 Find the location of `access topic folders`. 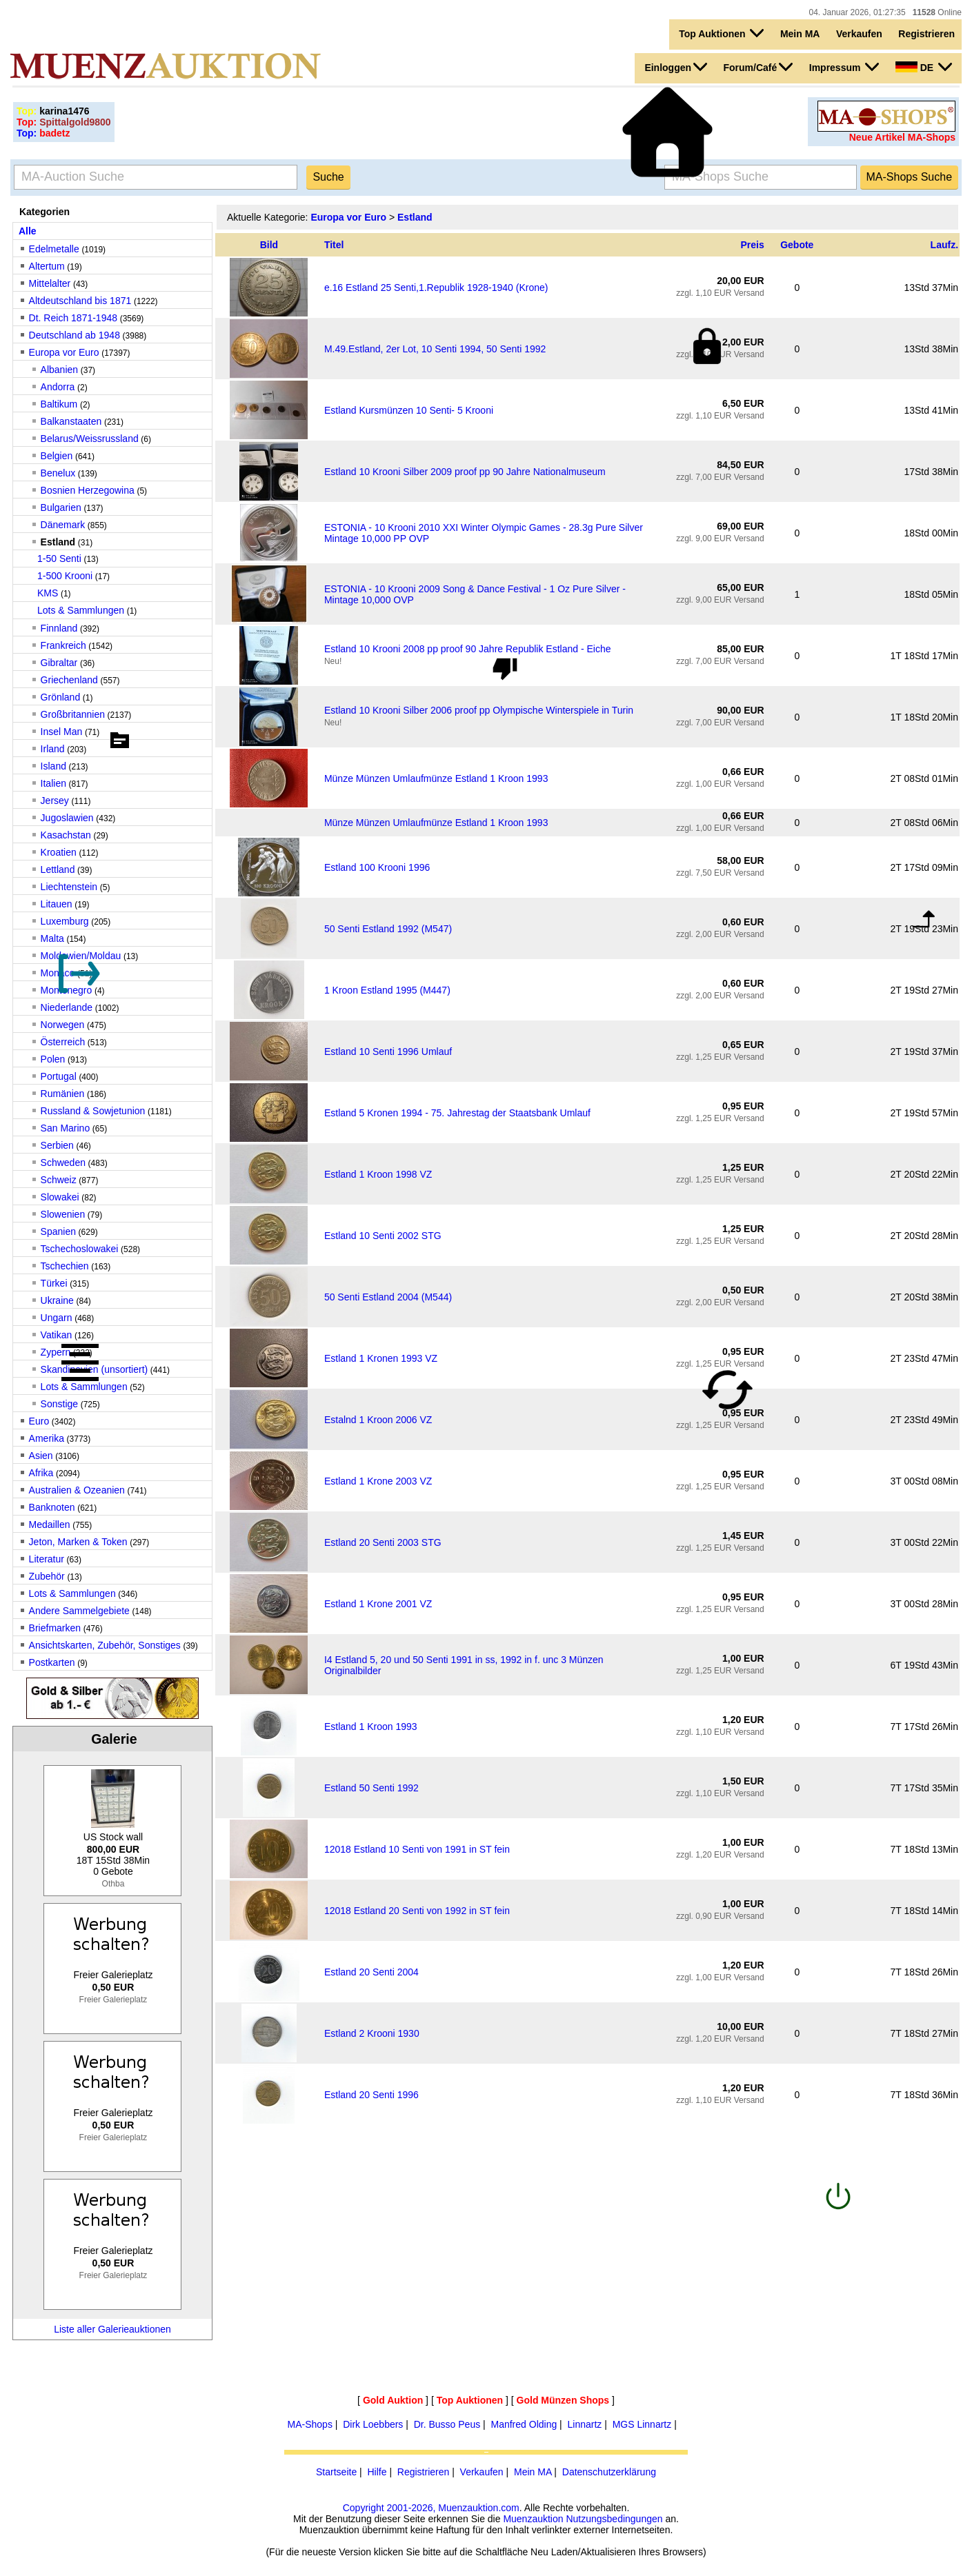

access topic folders is located at coordinates (119, 740).